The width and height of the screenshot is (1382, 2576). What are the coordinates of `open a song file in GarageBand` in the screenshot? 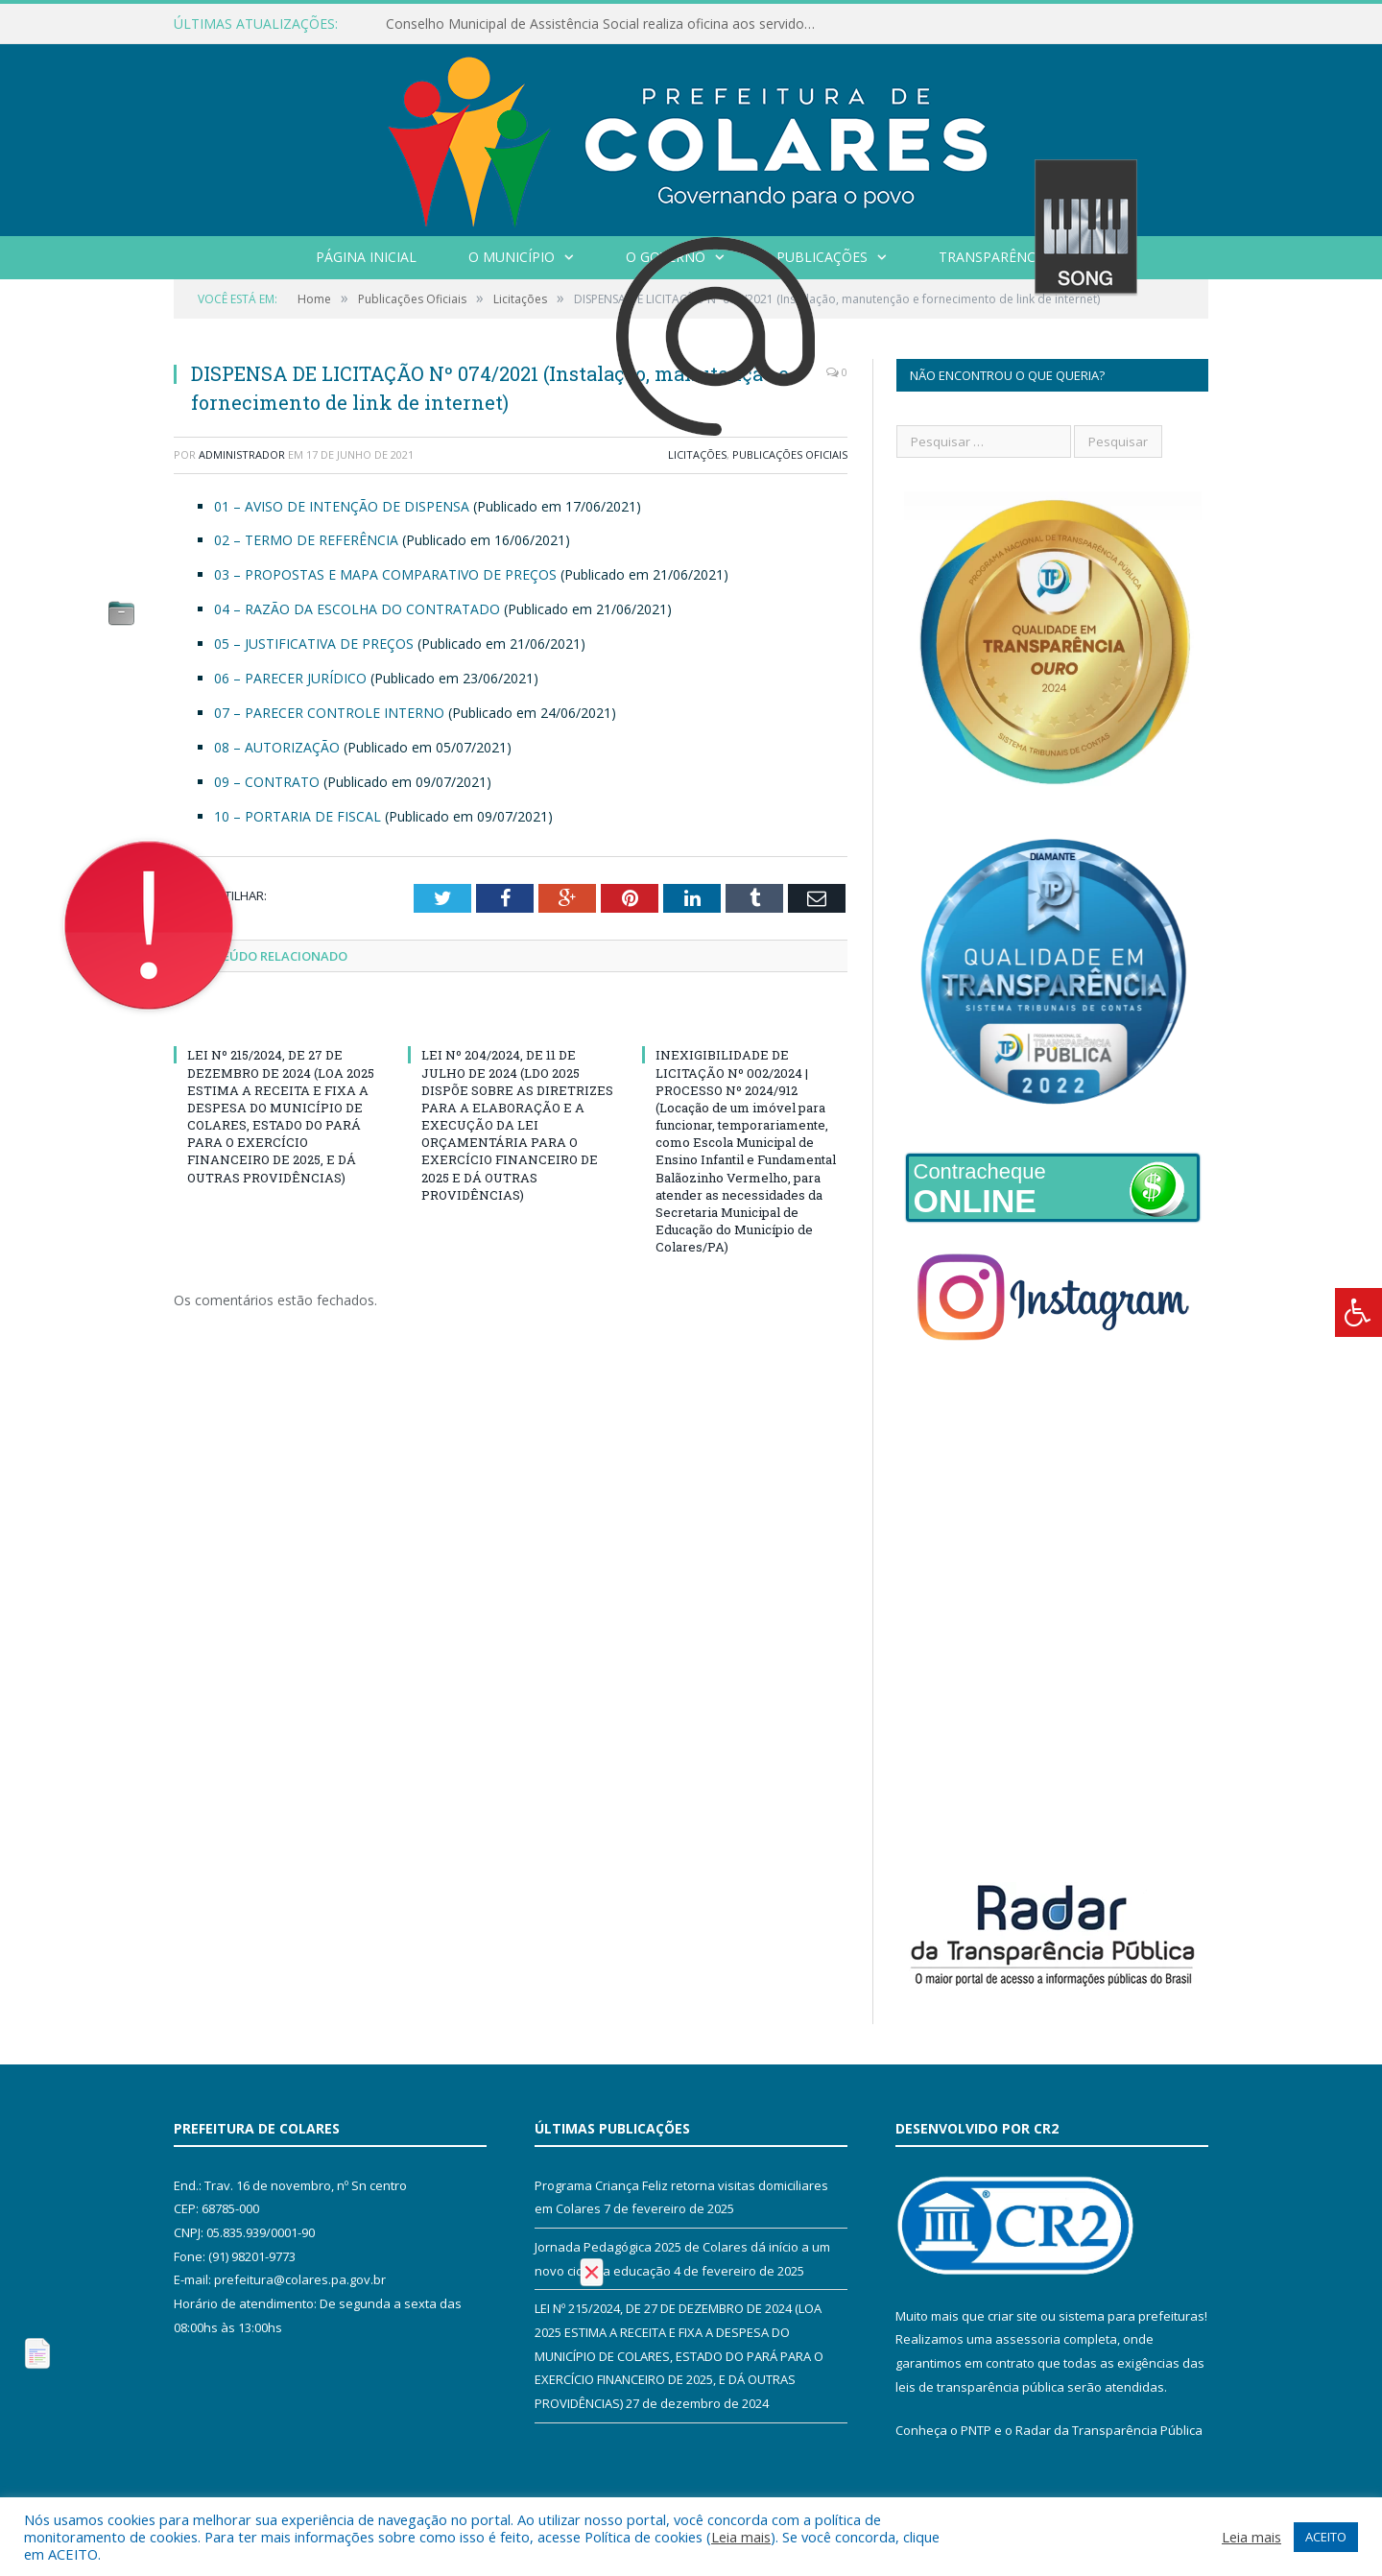 It's located at (1085, 229).